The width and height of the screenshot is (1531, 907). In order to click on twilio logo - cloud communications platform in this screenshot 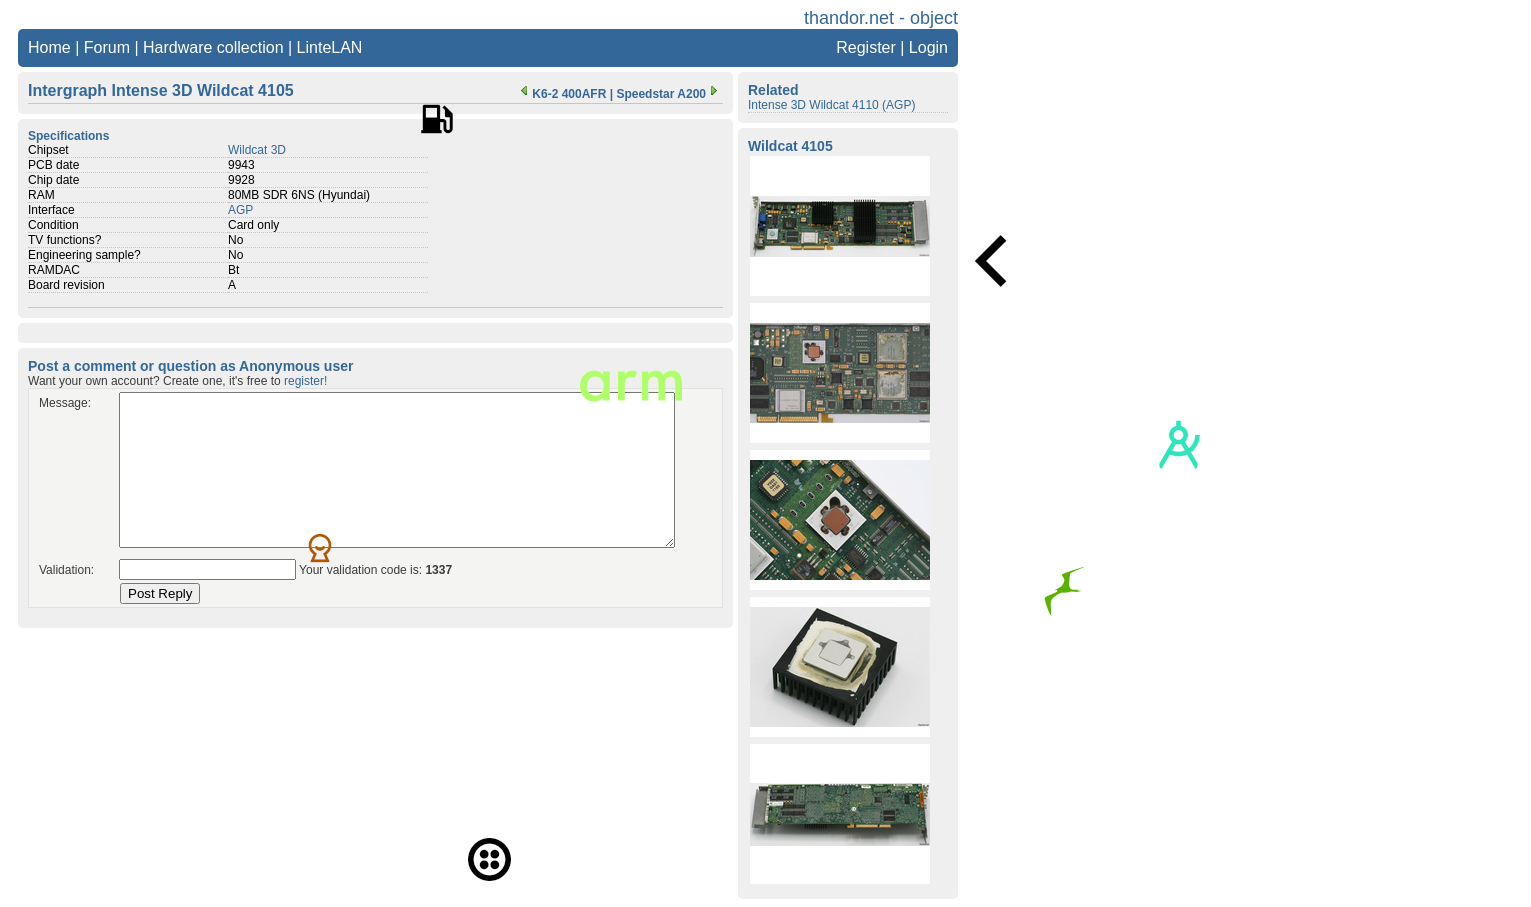, I will do `click(489, 859)`.